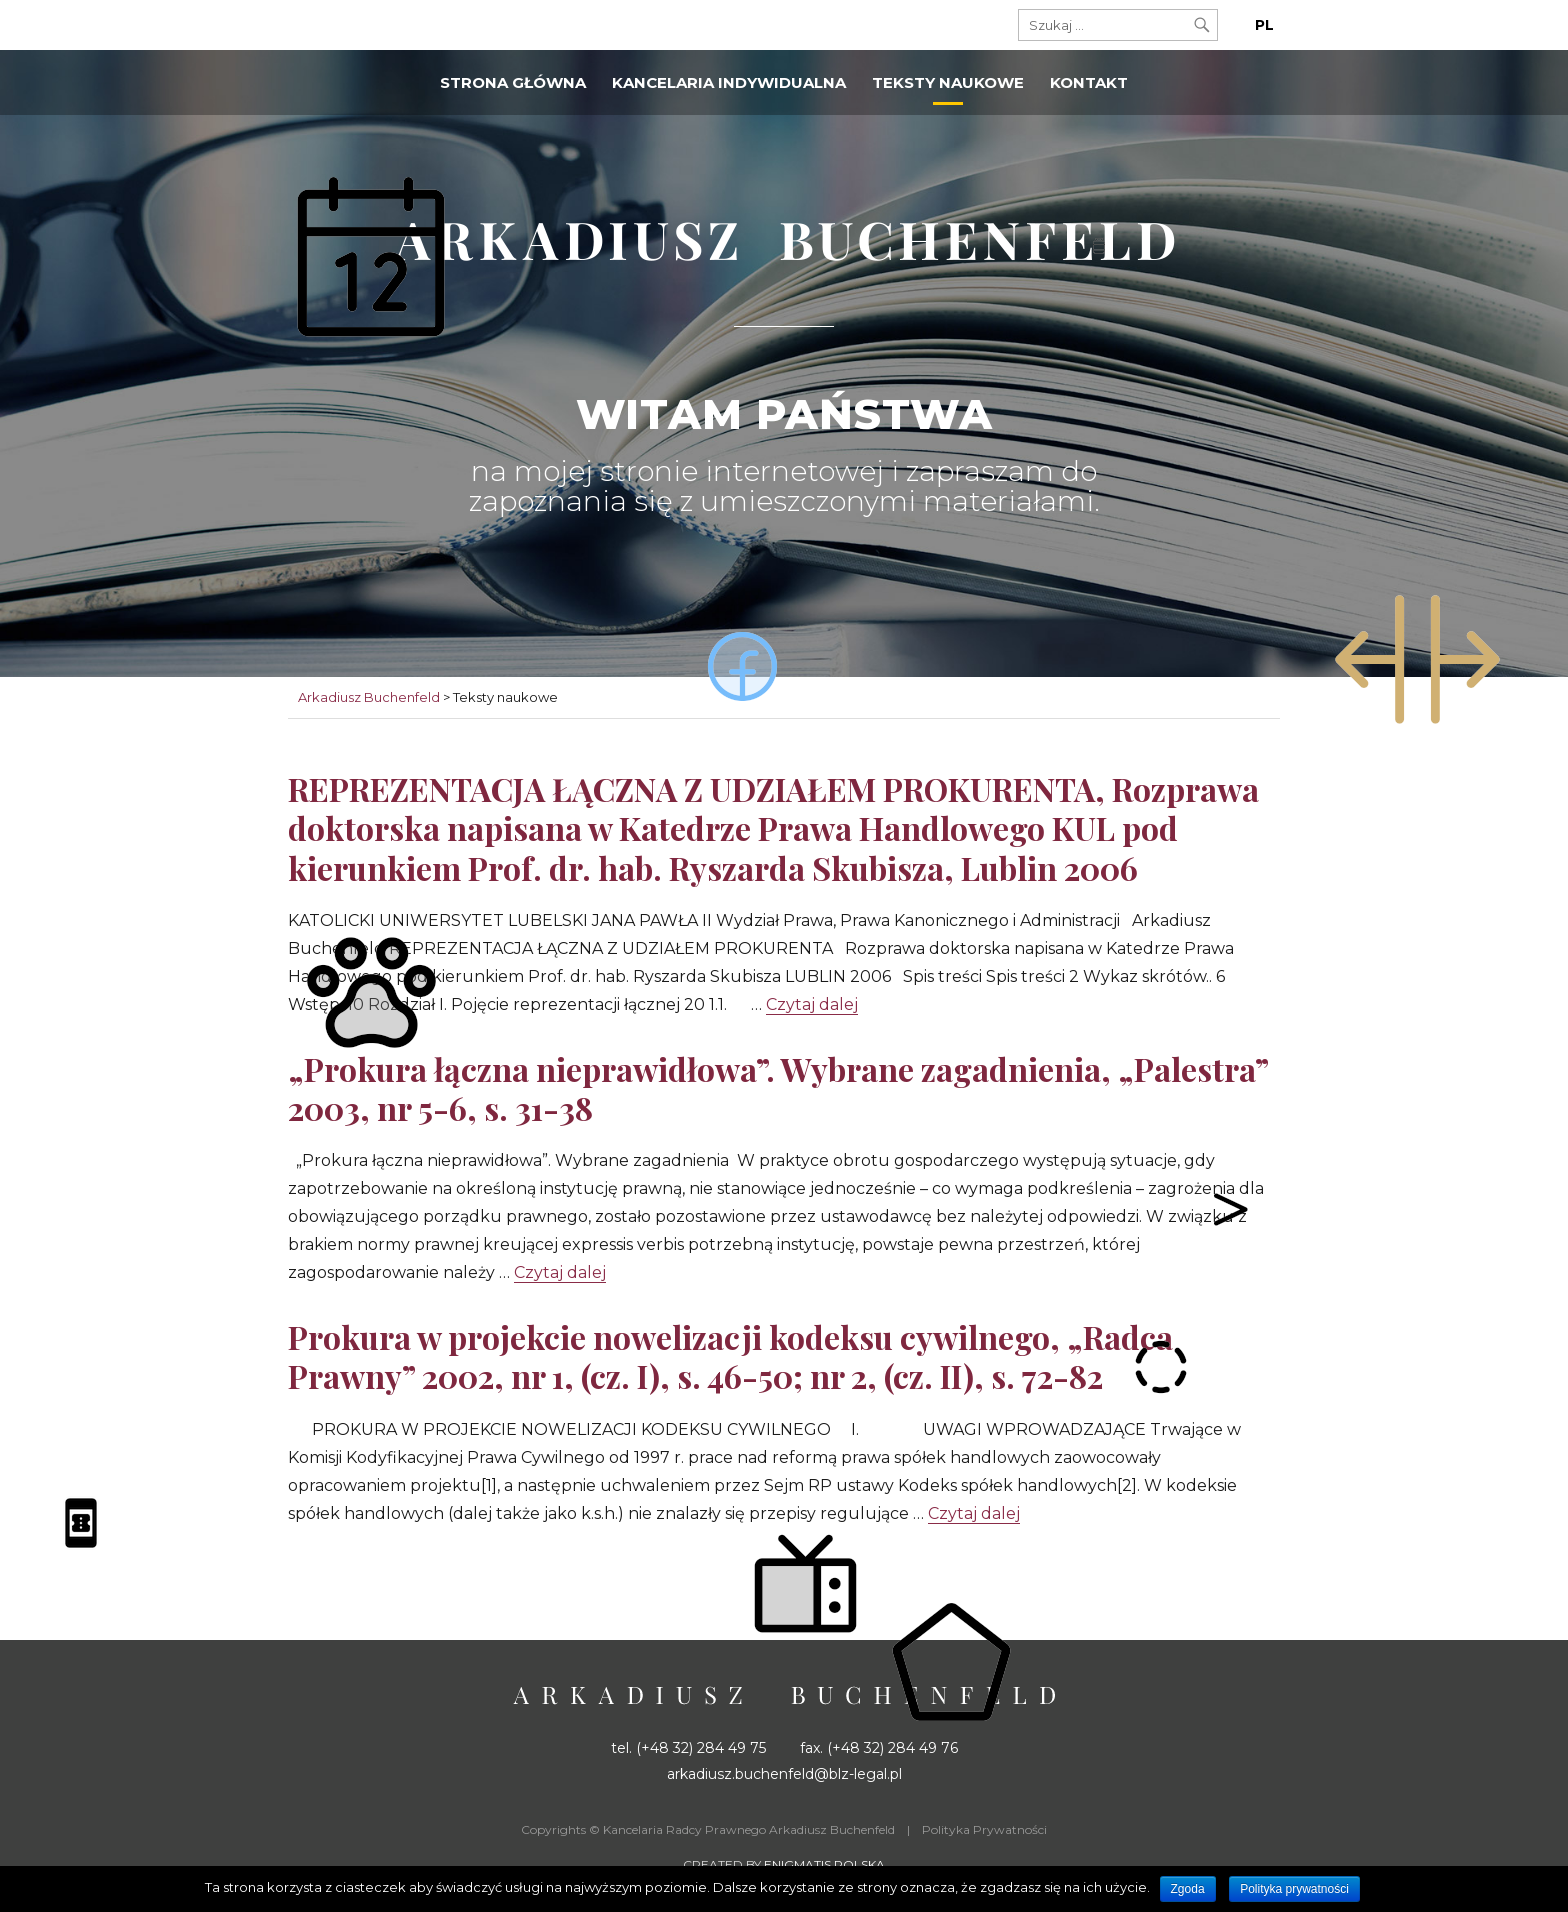 This screenshot has height=1912, width=1568. Describe the element at coordinates (81, 1523) in the screenshot. I see `book or reserve tickets online` at that location.